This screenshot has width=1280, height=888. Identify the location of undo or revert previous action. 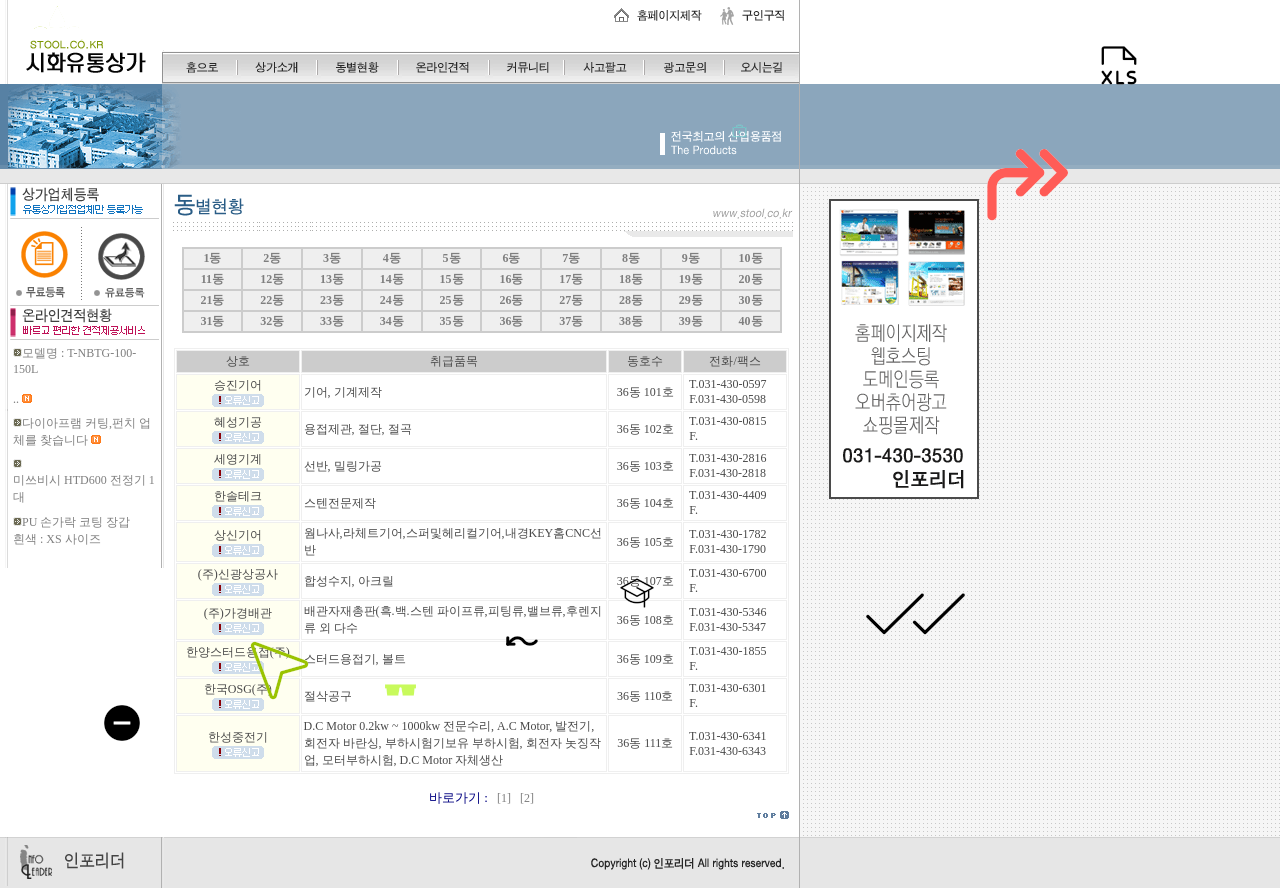
(522, 641).